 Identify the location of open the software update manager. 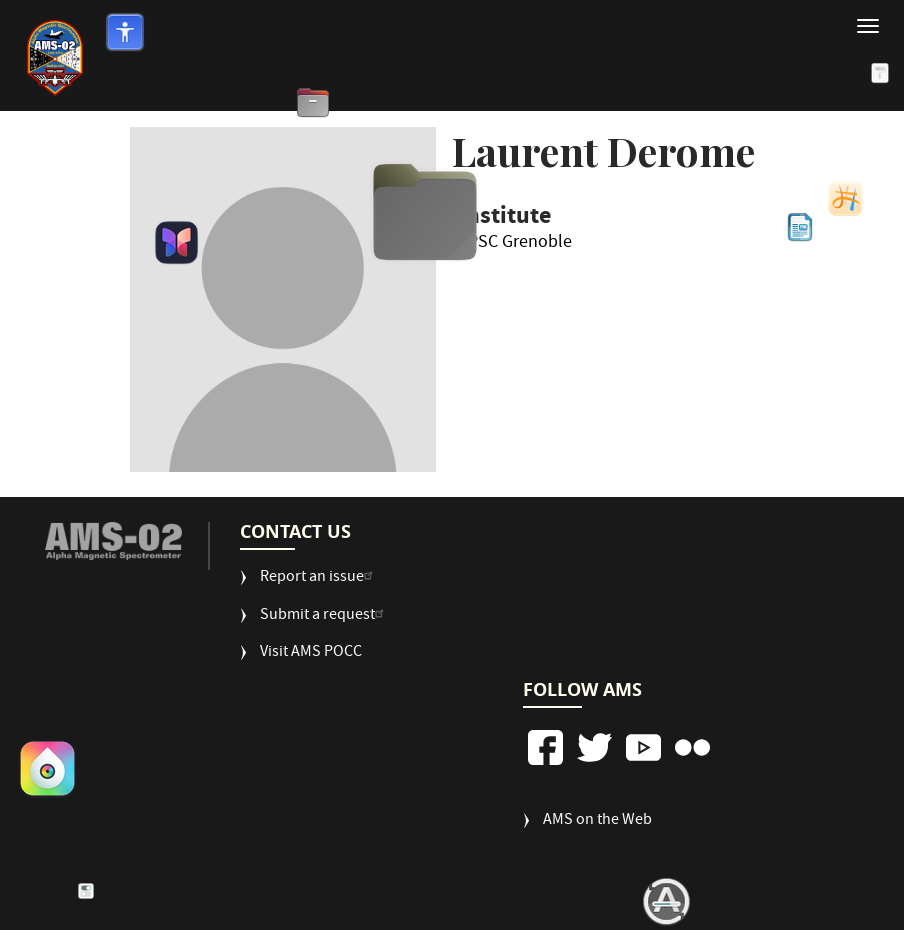
(666, 901).